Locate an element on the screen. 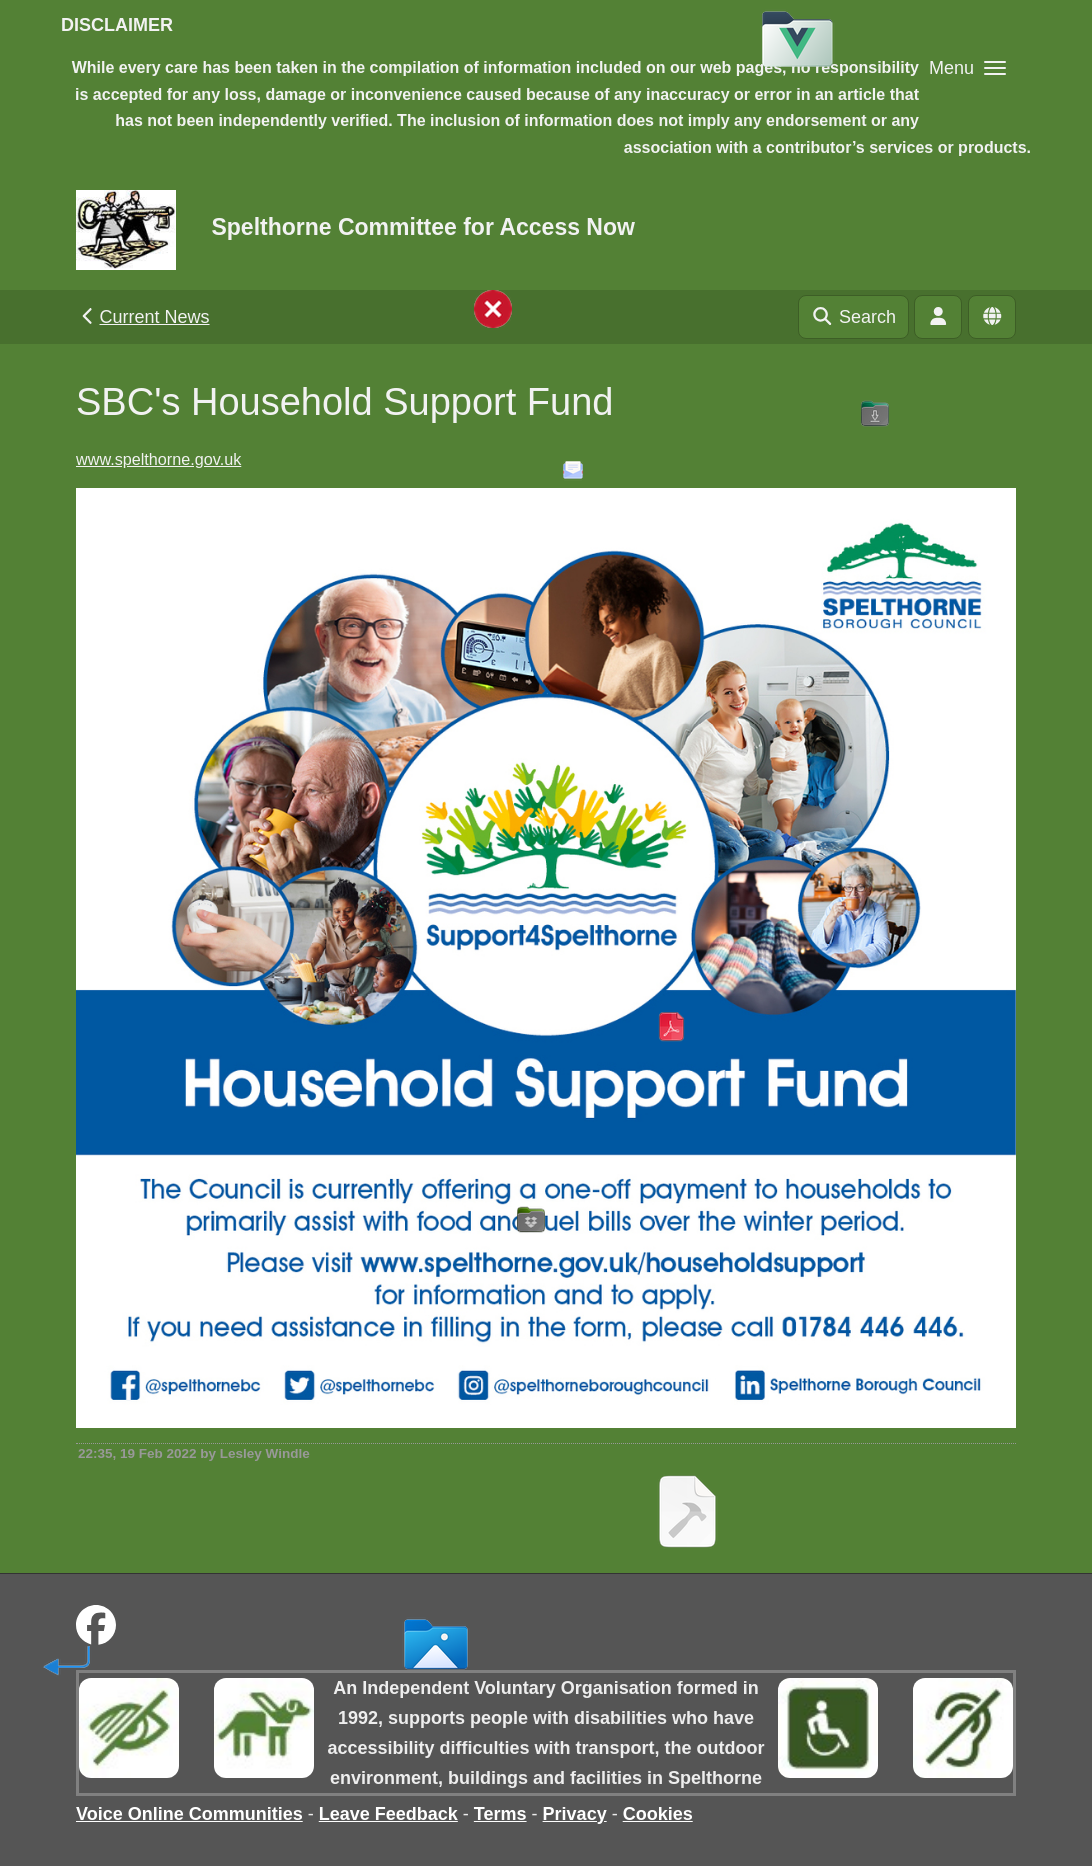  a compressed pdf document file is located at coordinates (671, 1026).